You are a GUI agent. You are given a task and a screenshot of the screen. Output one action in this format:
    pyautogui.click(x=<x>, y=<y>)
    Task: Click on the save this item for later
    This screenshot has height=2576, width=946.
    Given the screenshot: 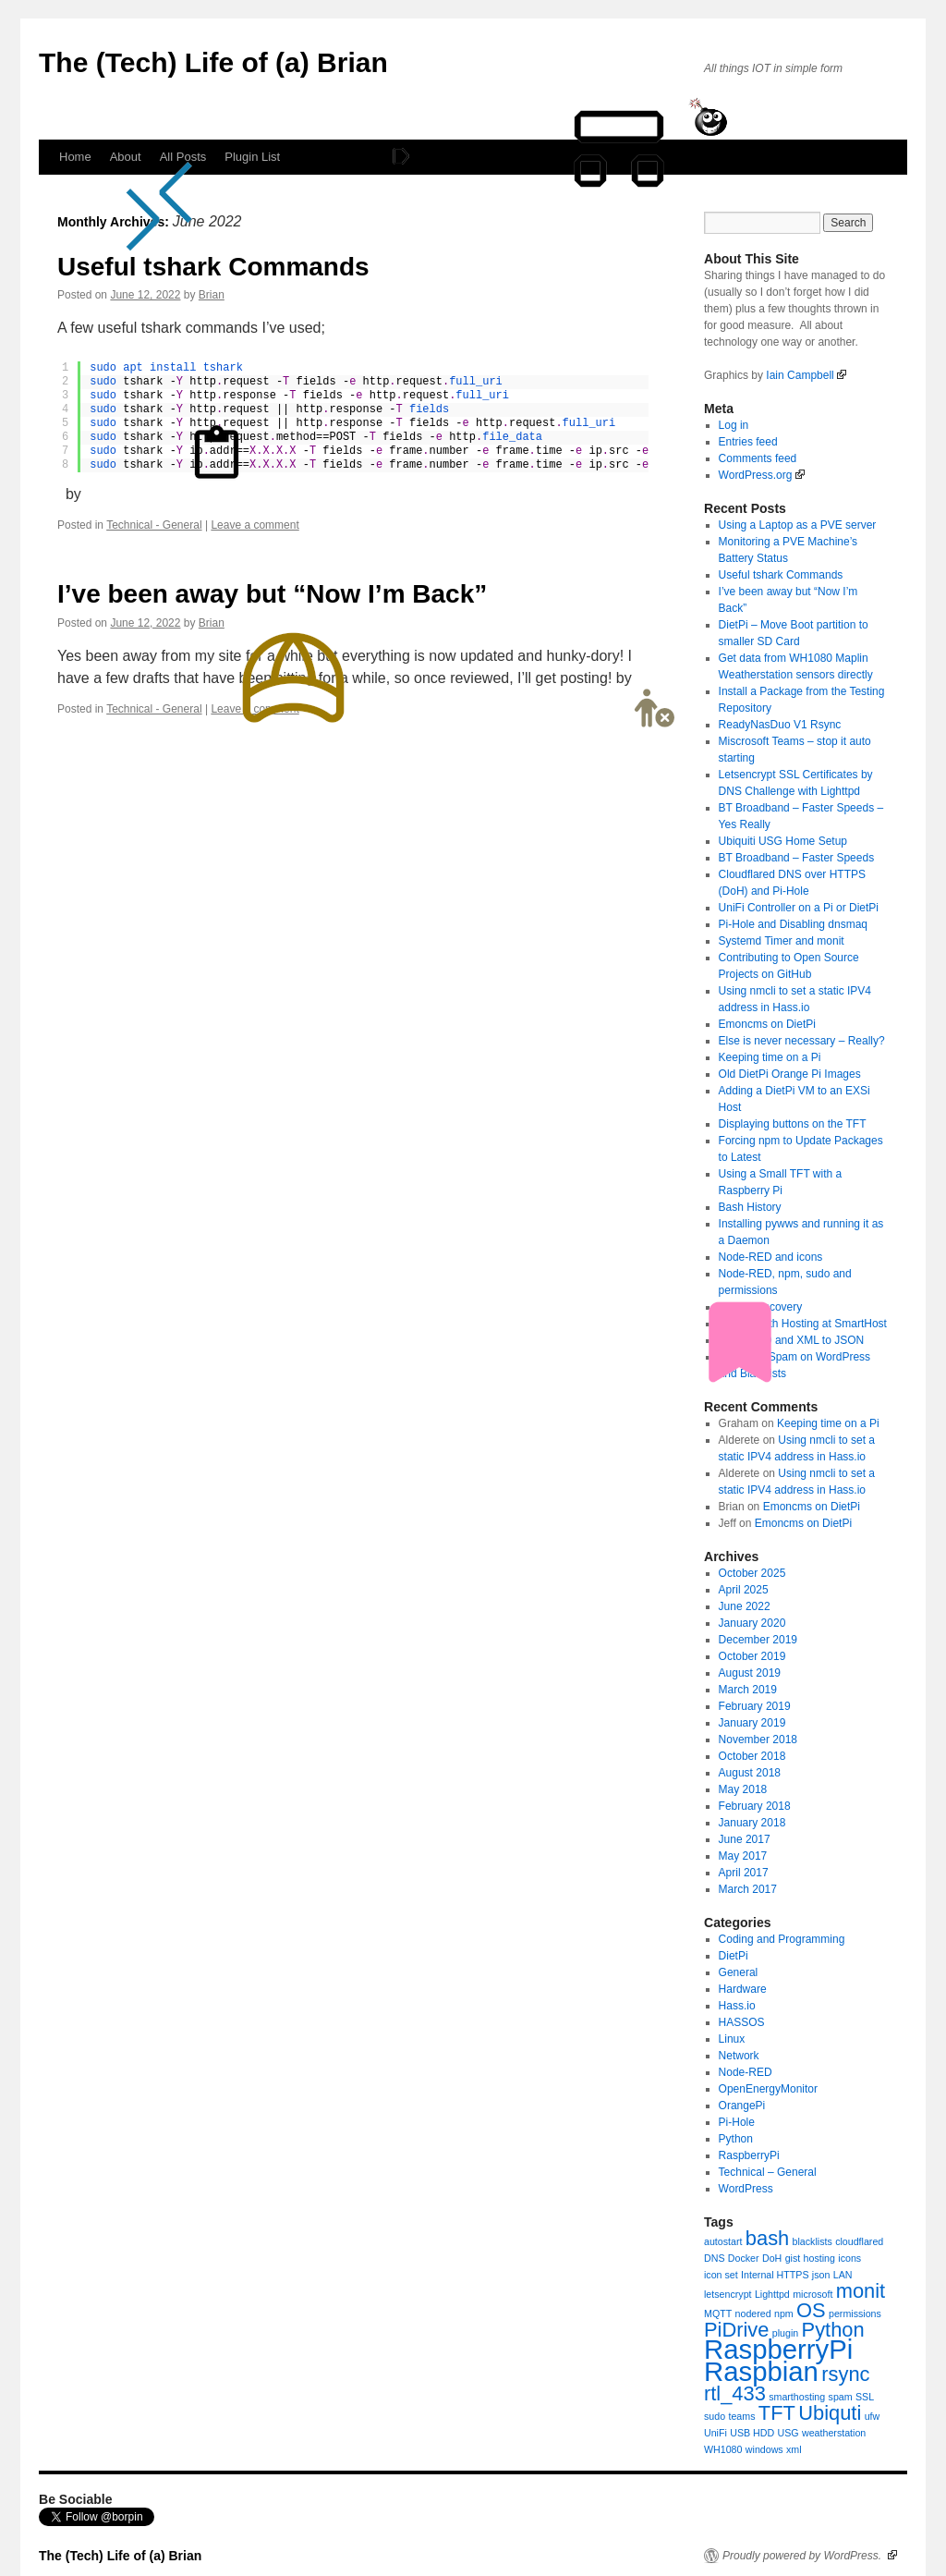 What is the action you would take?
    pyautogui.click(x=740, y=1342)
    